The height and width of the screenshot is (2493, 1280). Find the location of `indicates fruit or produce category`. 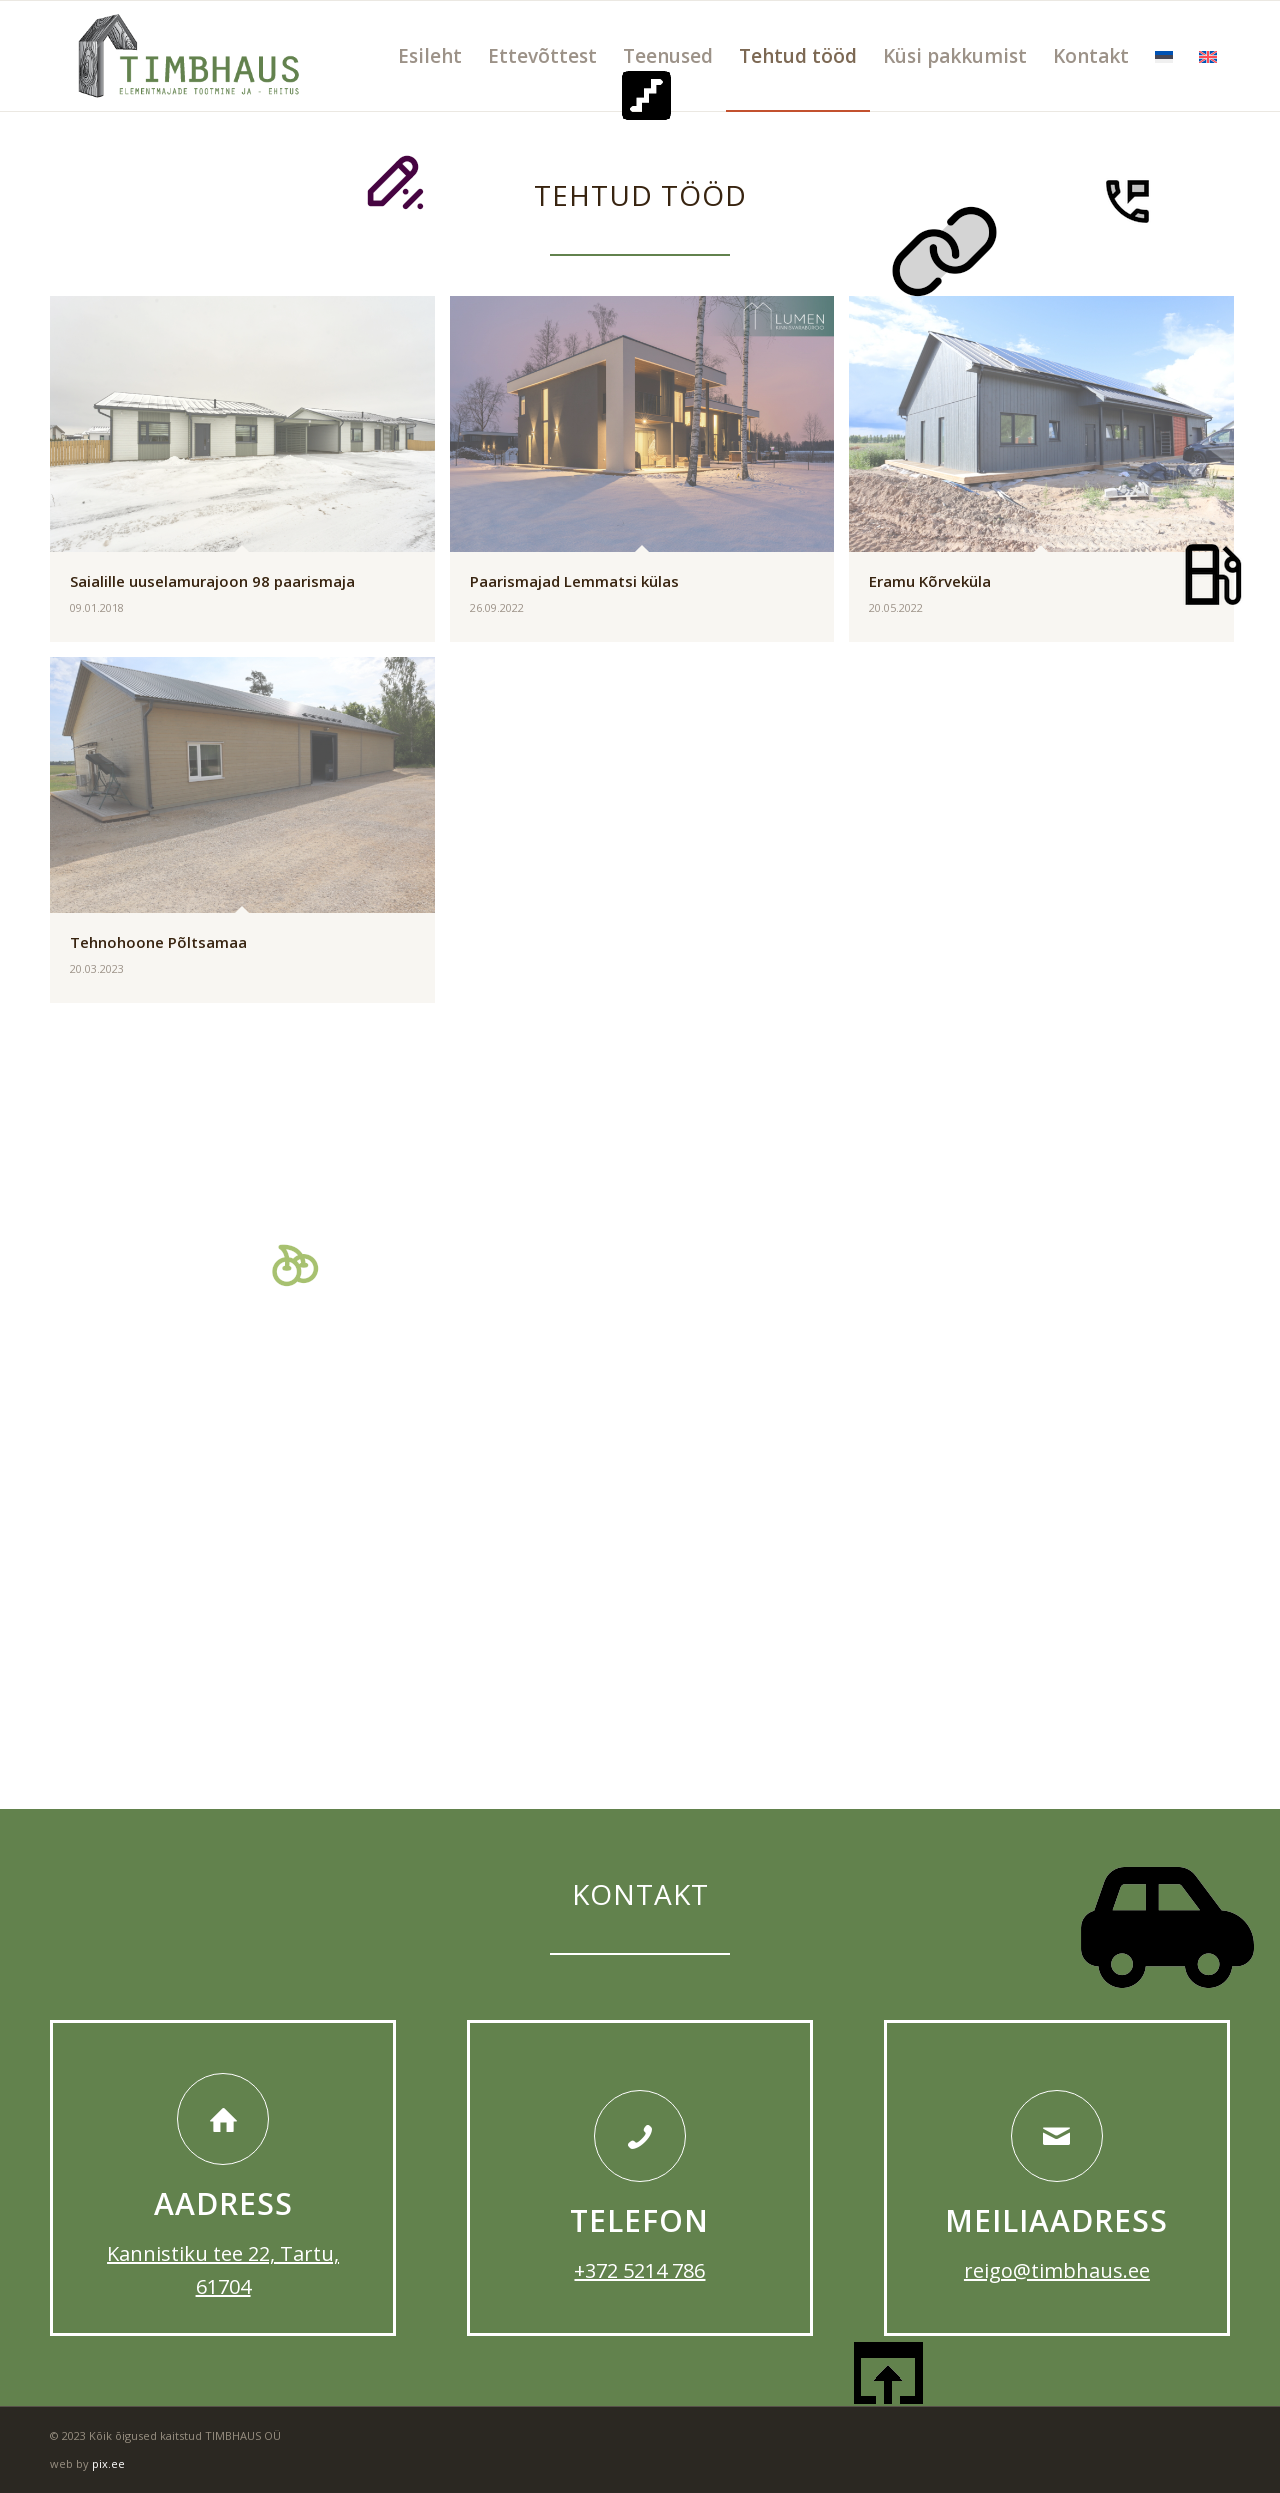

indicates fruit or produce category is located at coordinates (294, 1265).